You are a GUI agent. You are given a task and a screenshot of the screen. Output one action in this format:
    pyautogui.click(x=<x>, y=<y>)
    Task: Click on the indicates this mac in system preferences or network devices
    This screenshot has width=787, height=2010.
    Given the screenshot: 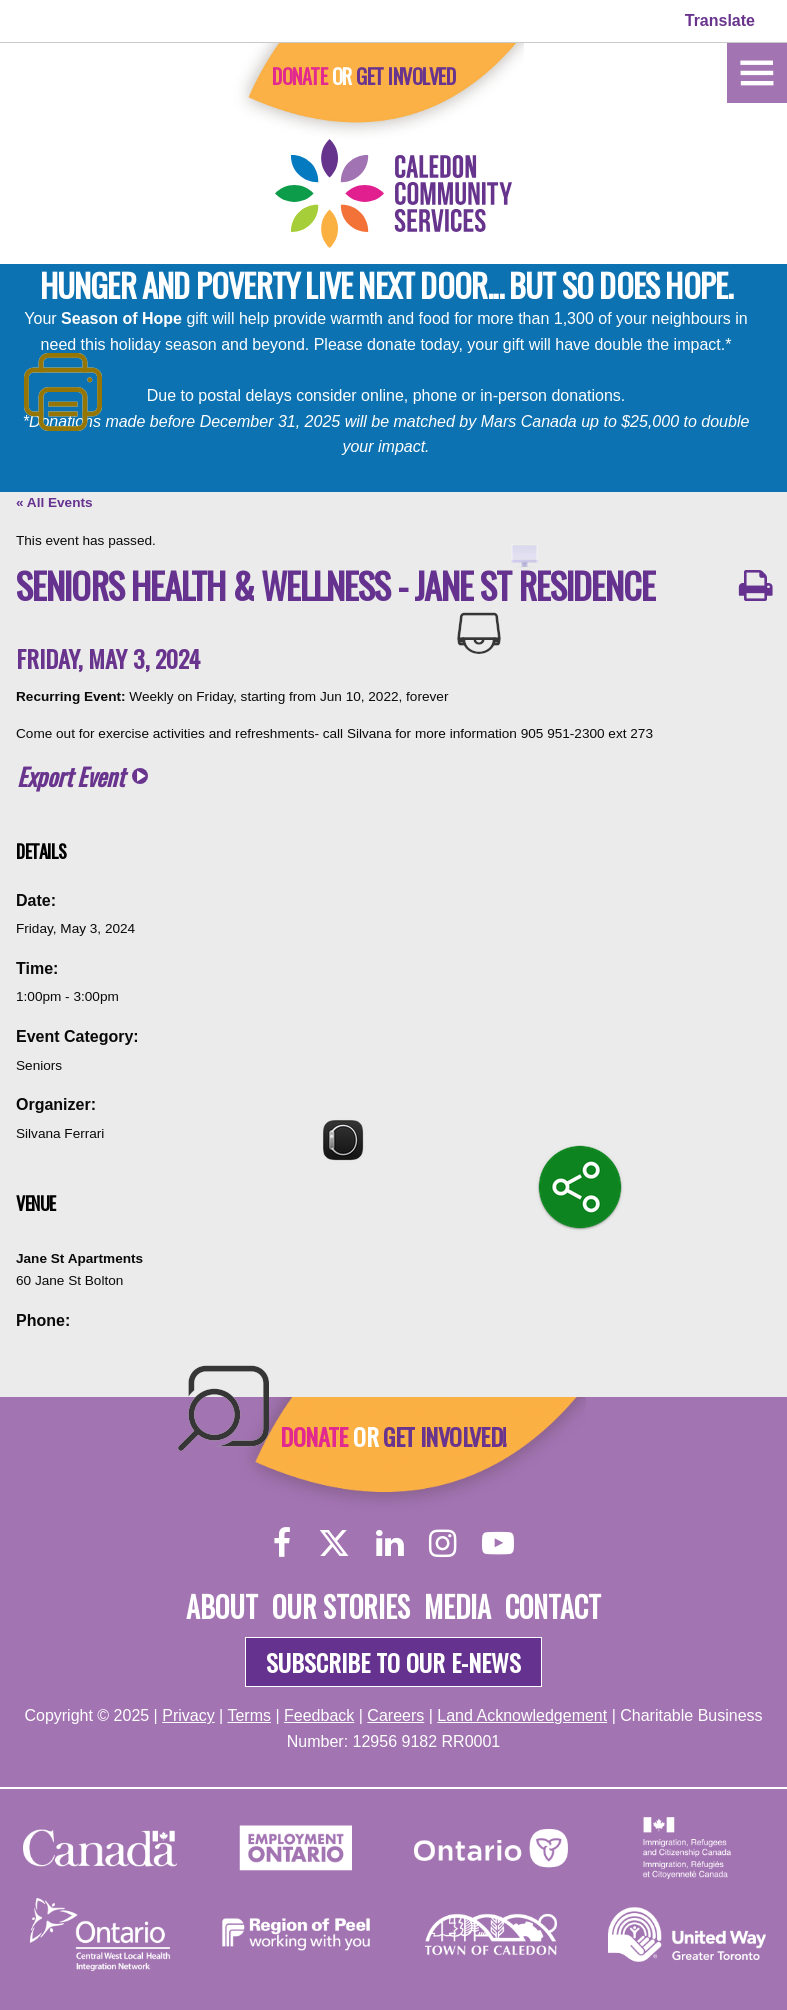 What is the action you would take?
    pyautogui.click(x=524, y=555)
    